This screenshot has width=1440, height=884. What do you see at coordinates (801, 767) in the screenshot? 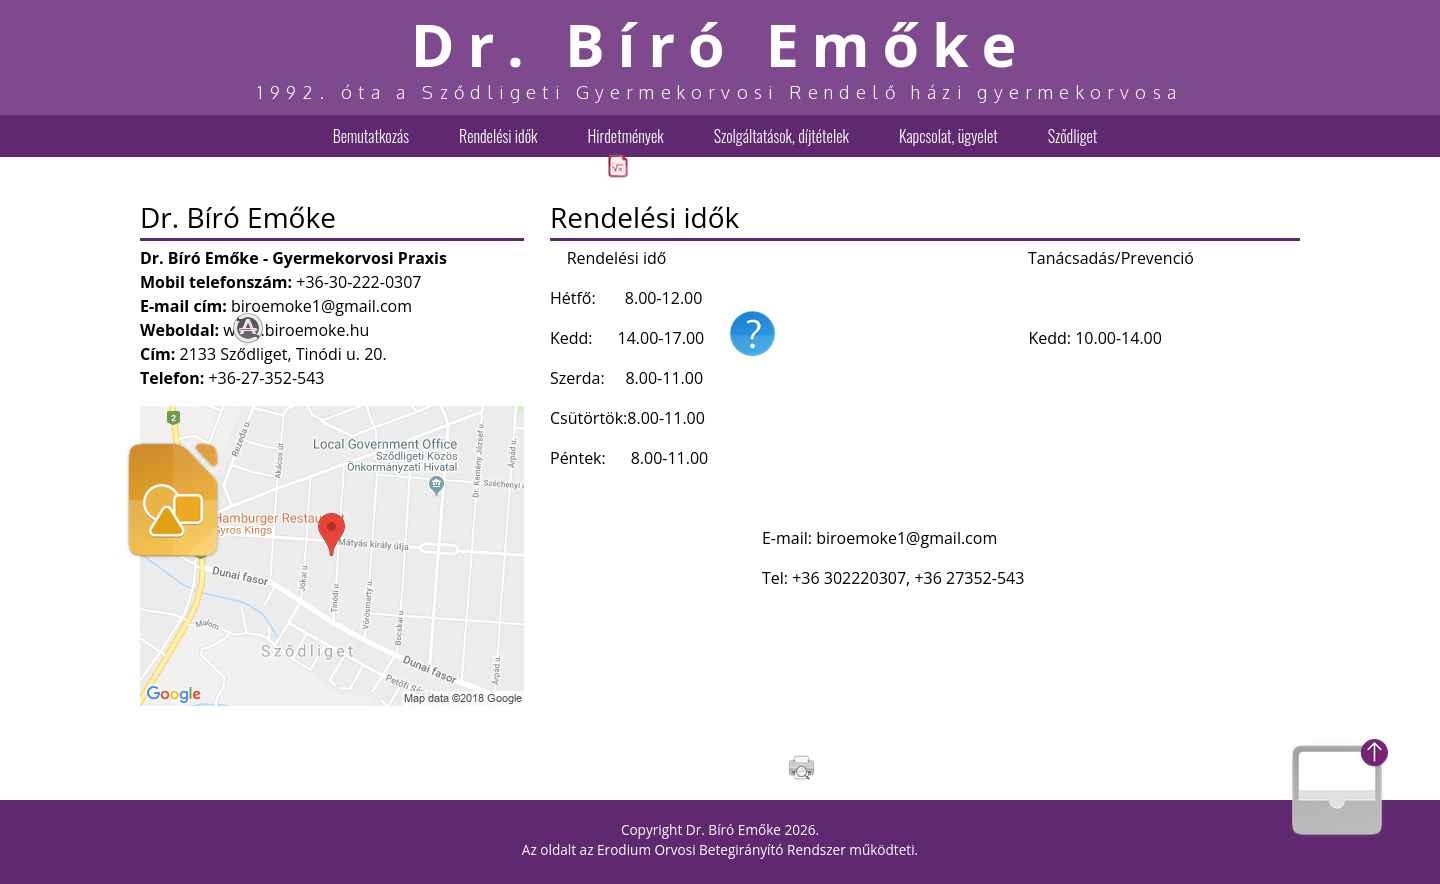
I see `preview document before printing` at bounding box center [801, 767].